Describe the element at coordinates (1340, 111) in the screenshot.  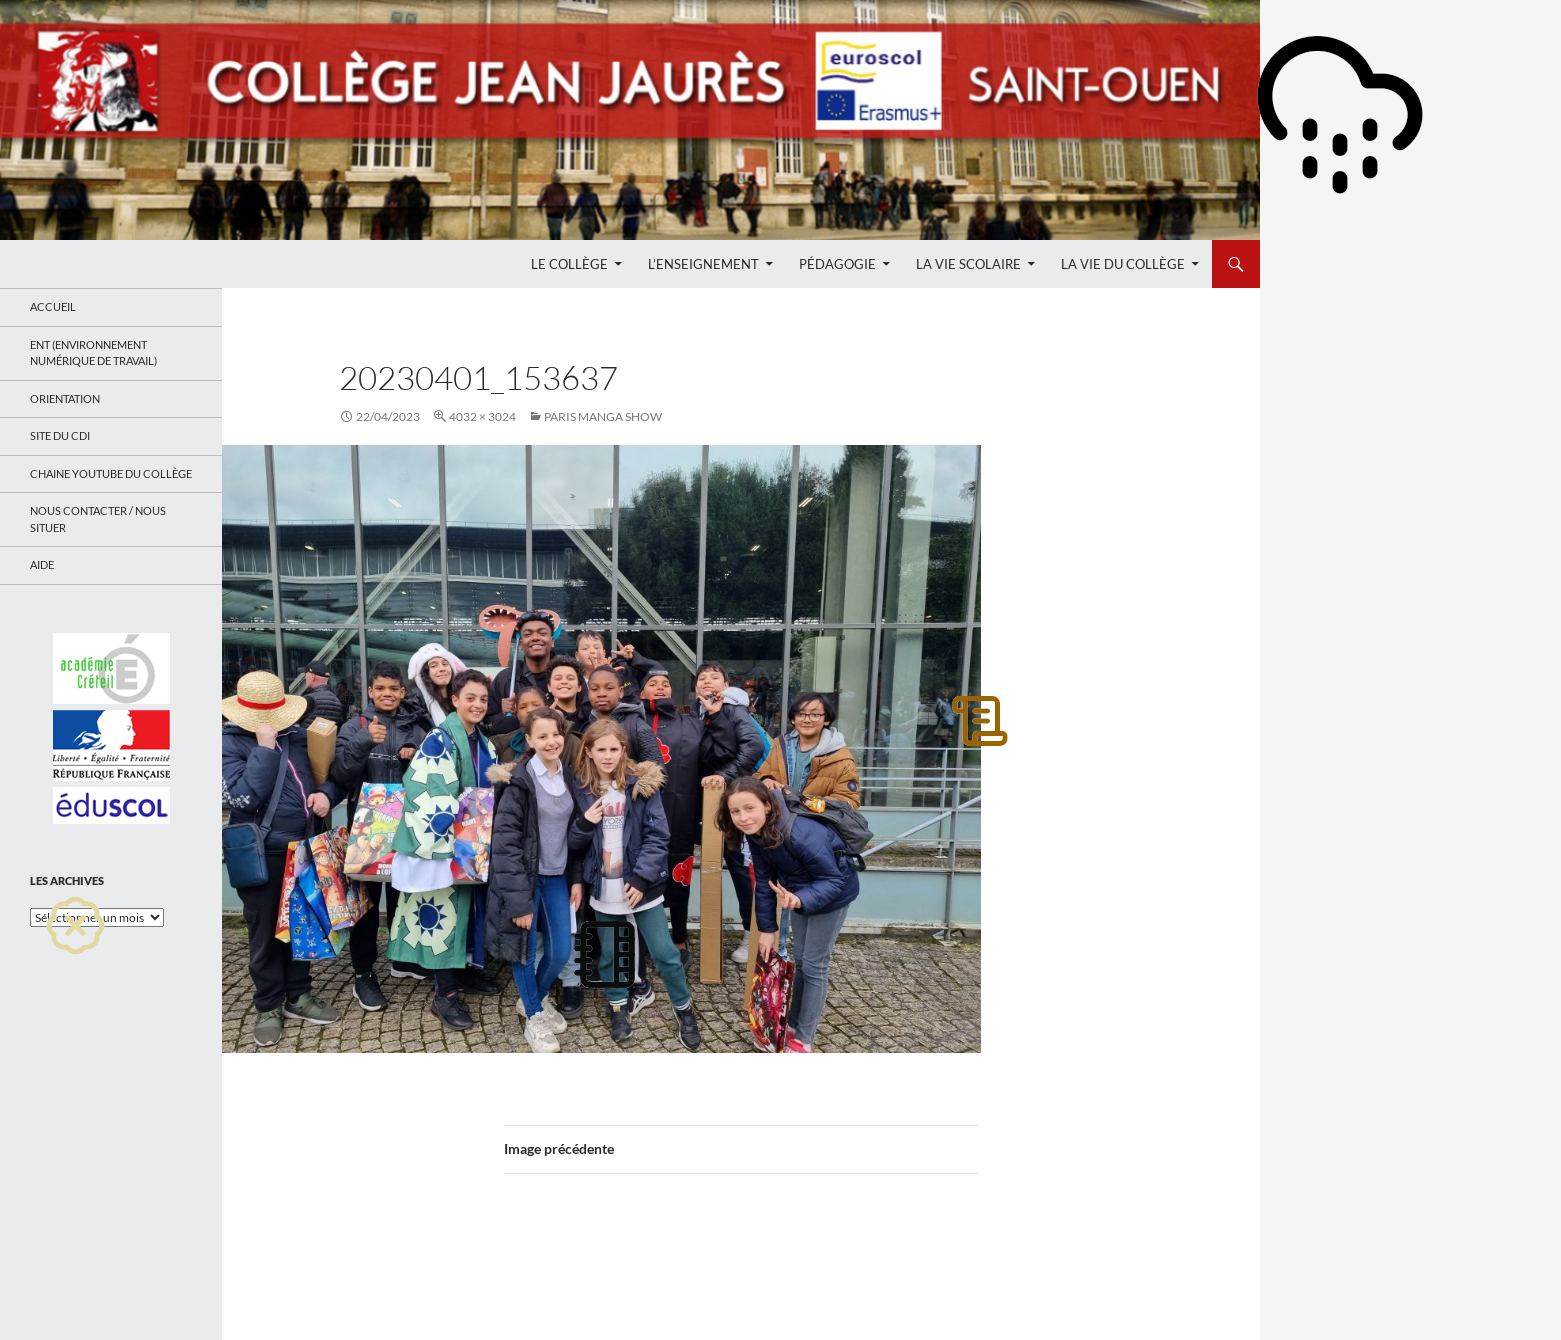
I see `indicates light rain or drizzle conditions` at that location.